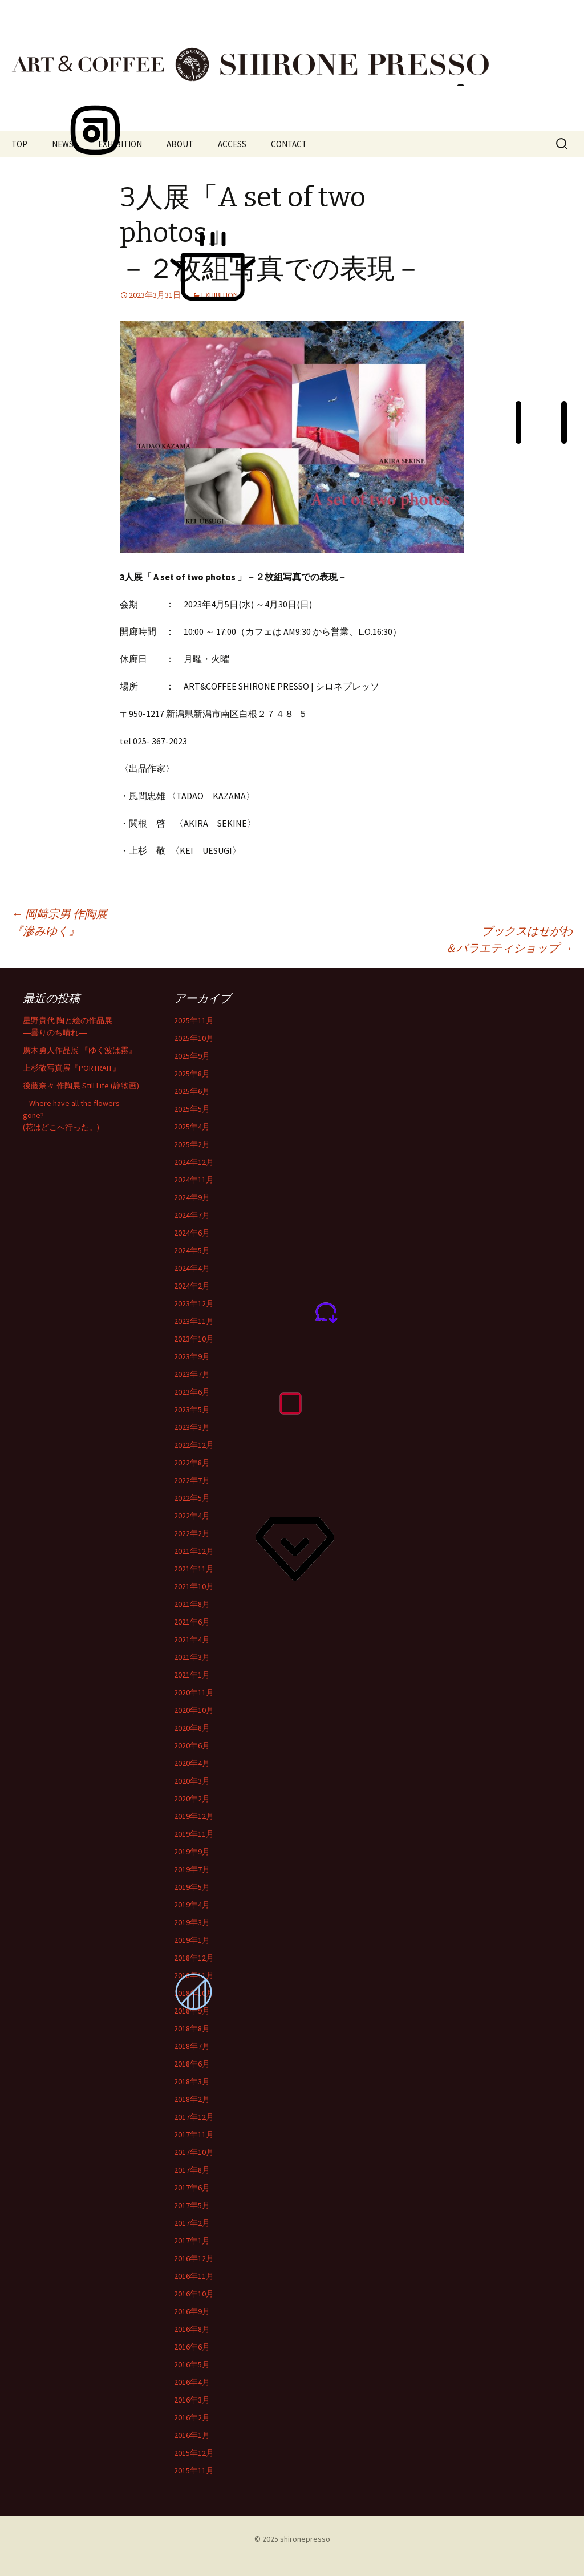 Image resolution: width=584 pixels, height=2576 pixels. Describe the element at coordinates (95, 130) in the screenshot. I see `abstract design platform logo` at that location.